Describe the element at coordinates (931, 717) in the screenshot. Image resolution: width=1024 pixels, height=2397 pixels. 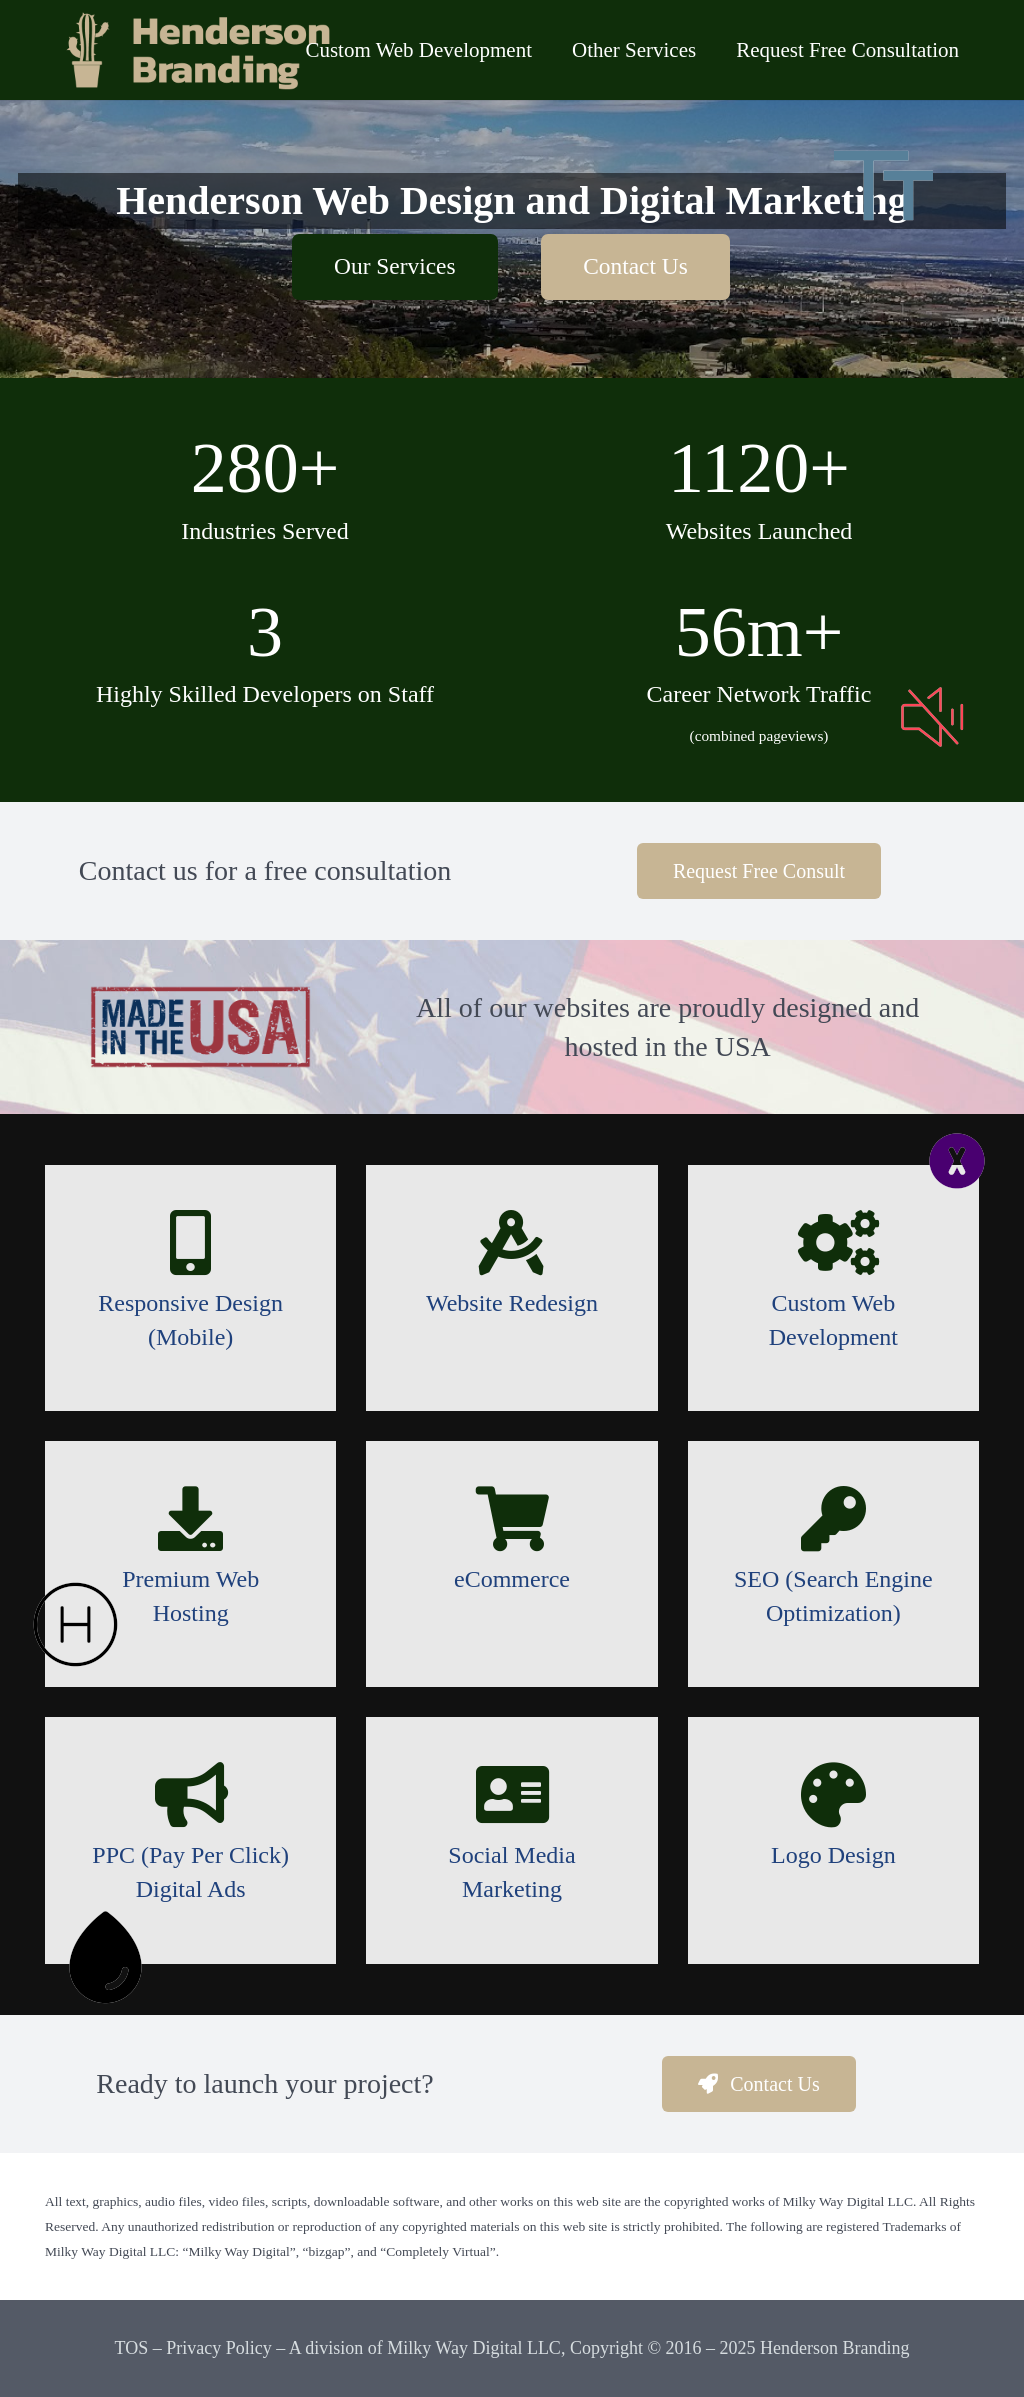
I see `mute audio or sound` at that location.